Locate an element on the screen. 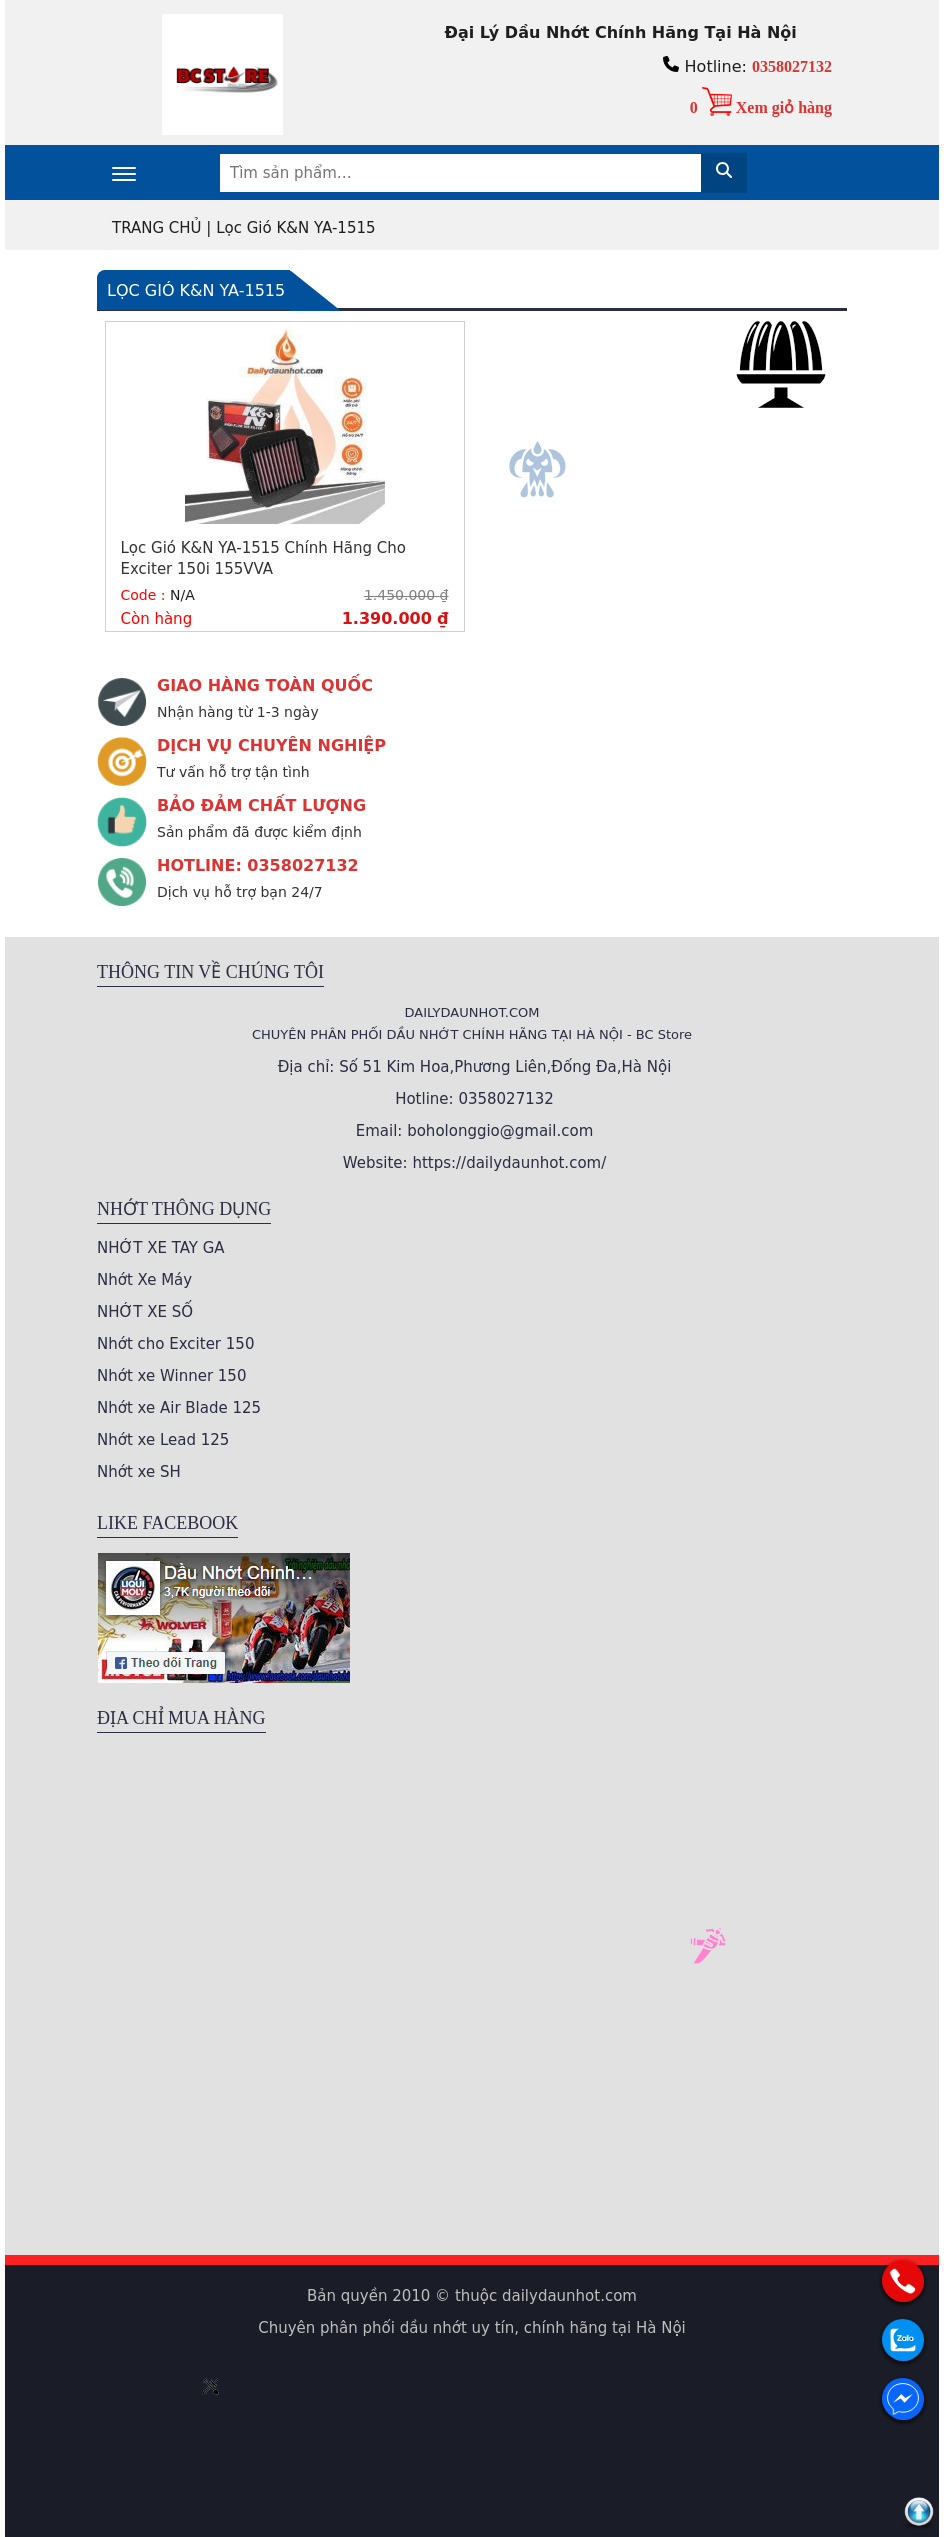 The height and width of the screenshot is (2537, 944). dessert or sweet treat category in a game menu is located at coordinates (781, 359).